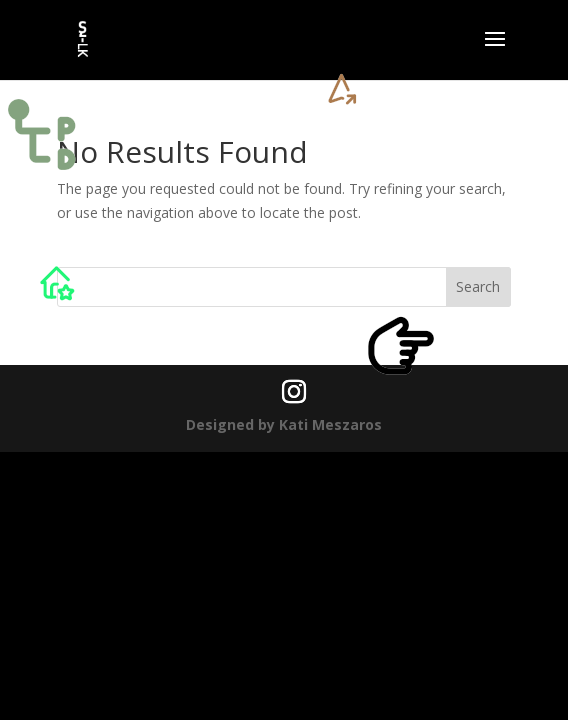  I want to click on select automatic transmission mode, so click(43, 134).